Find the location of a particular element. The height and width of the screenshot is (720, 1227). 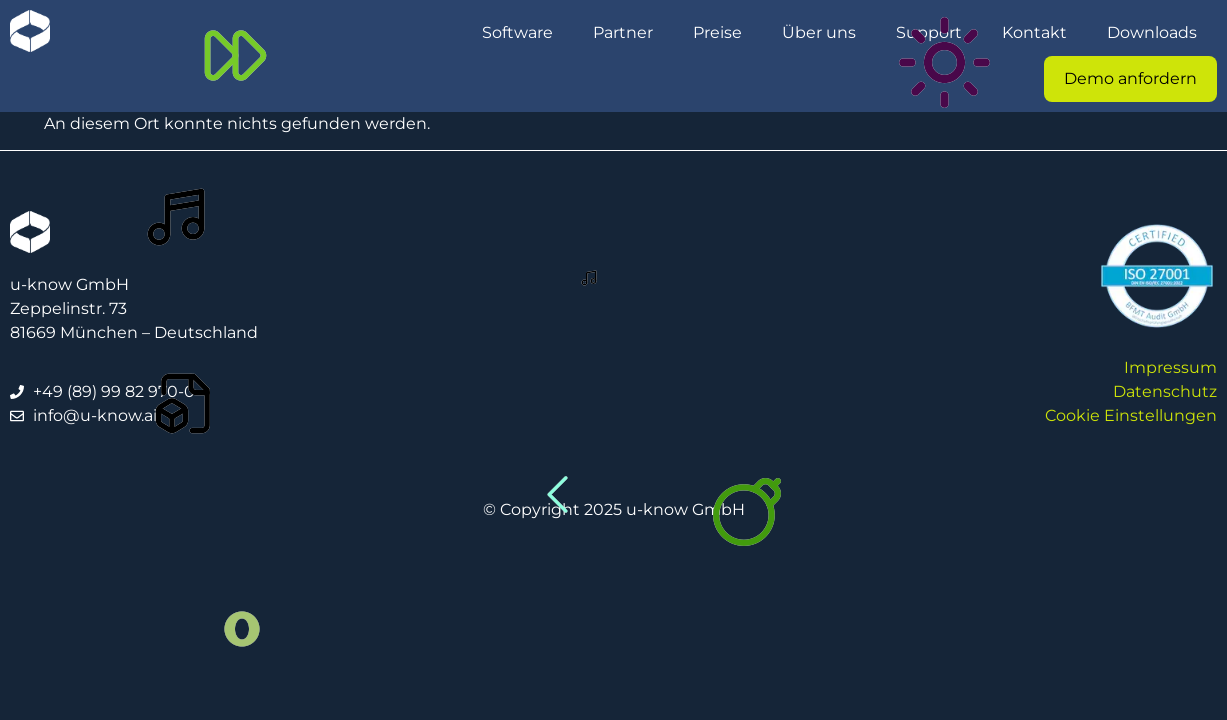

skip forward in media playback is located at coordinates (235, 55).